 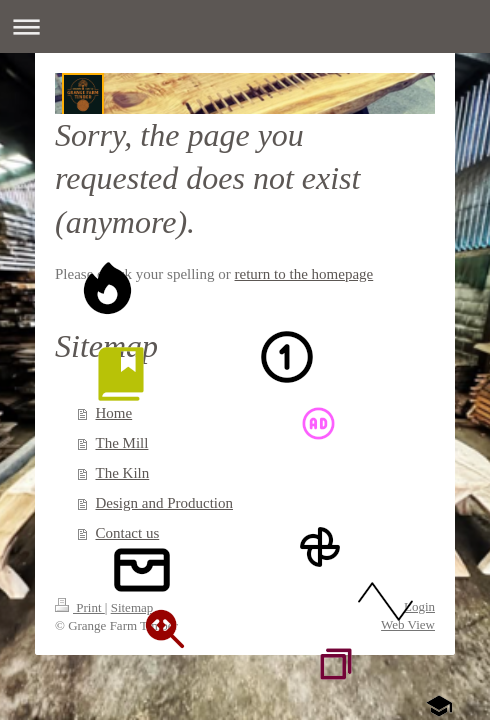 I want to click on indicates trending or popular content, so click(x=107, y=288).